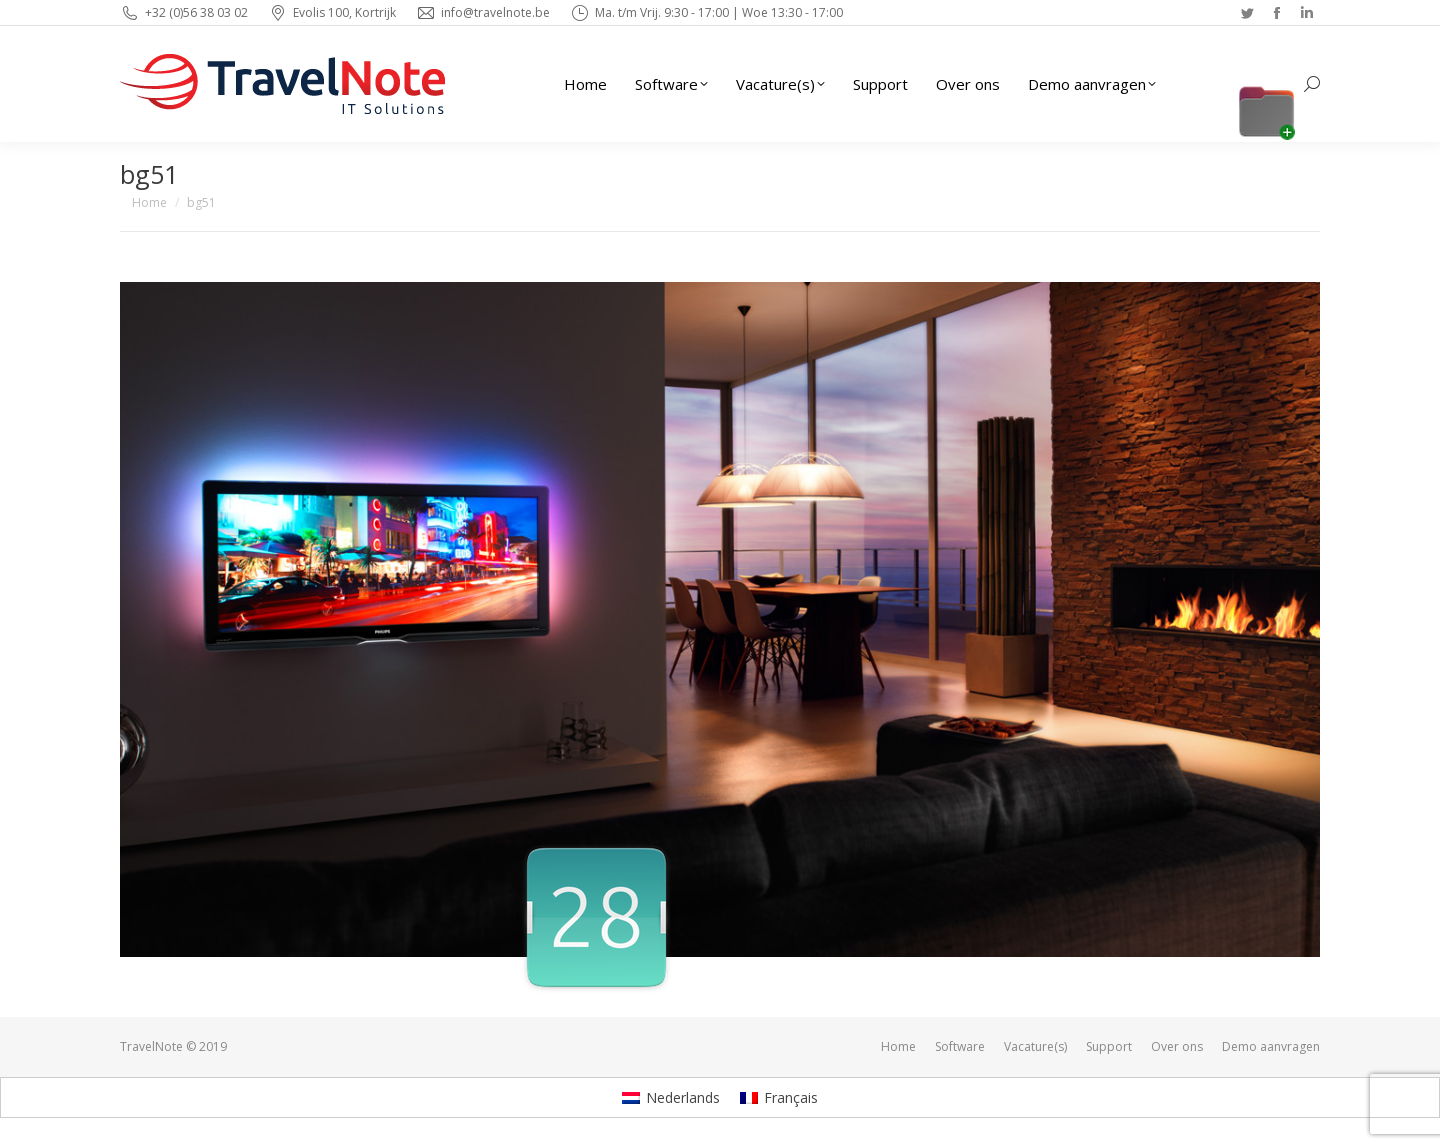 The image size is (1440, 1148). I want to click on create a new folder, so click(1266, 111).